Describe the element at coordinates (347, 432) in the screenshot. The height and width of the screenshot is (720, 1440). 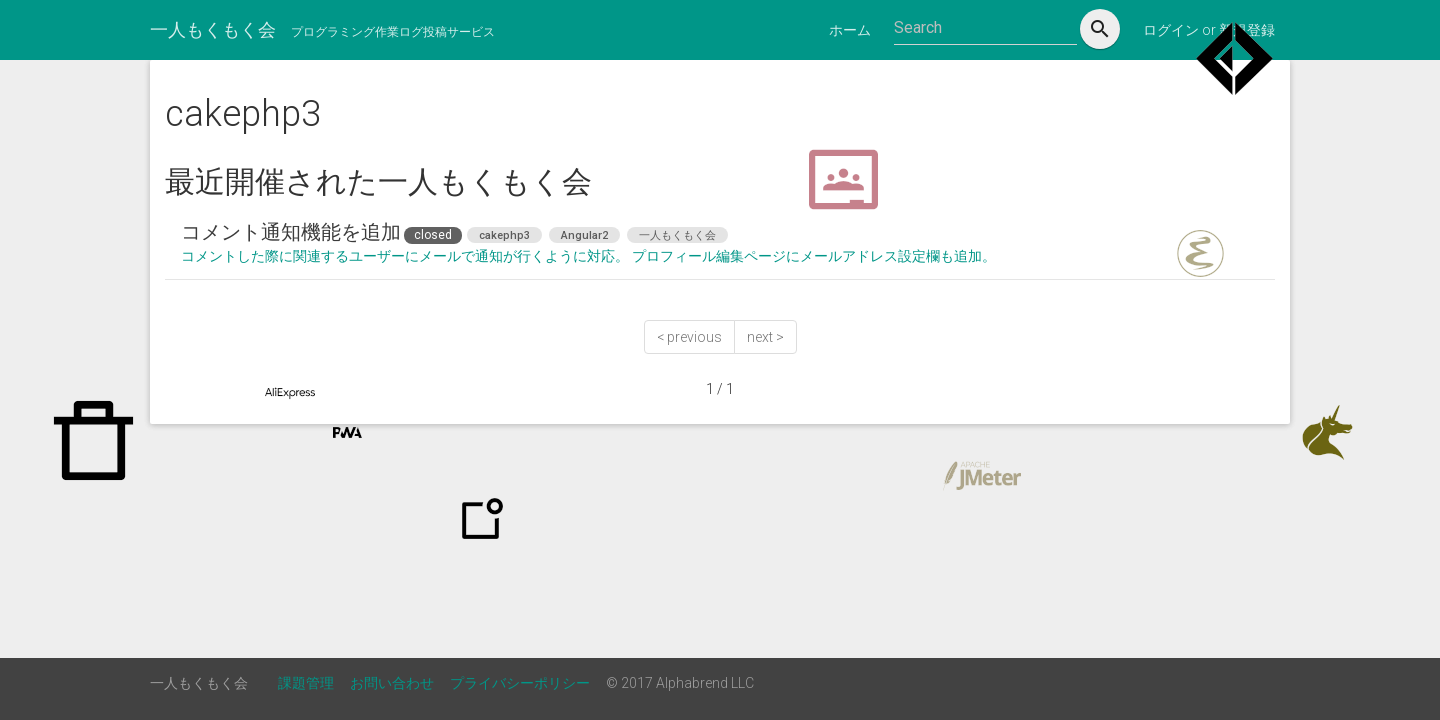
I see `progressive web app logo` at that location.